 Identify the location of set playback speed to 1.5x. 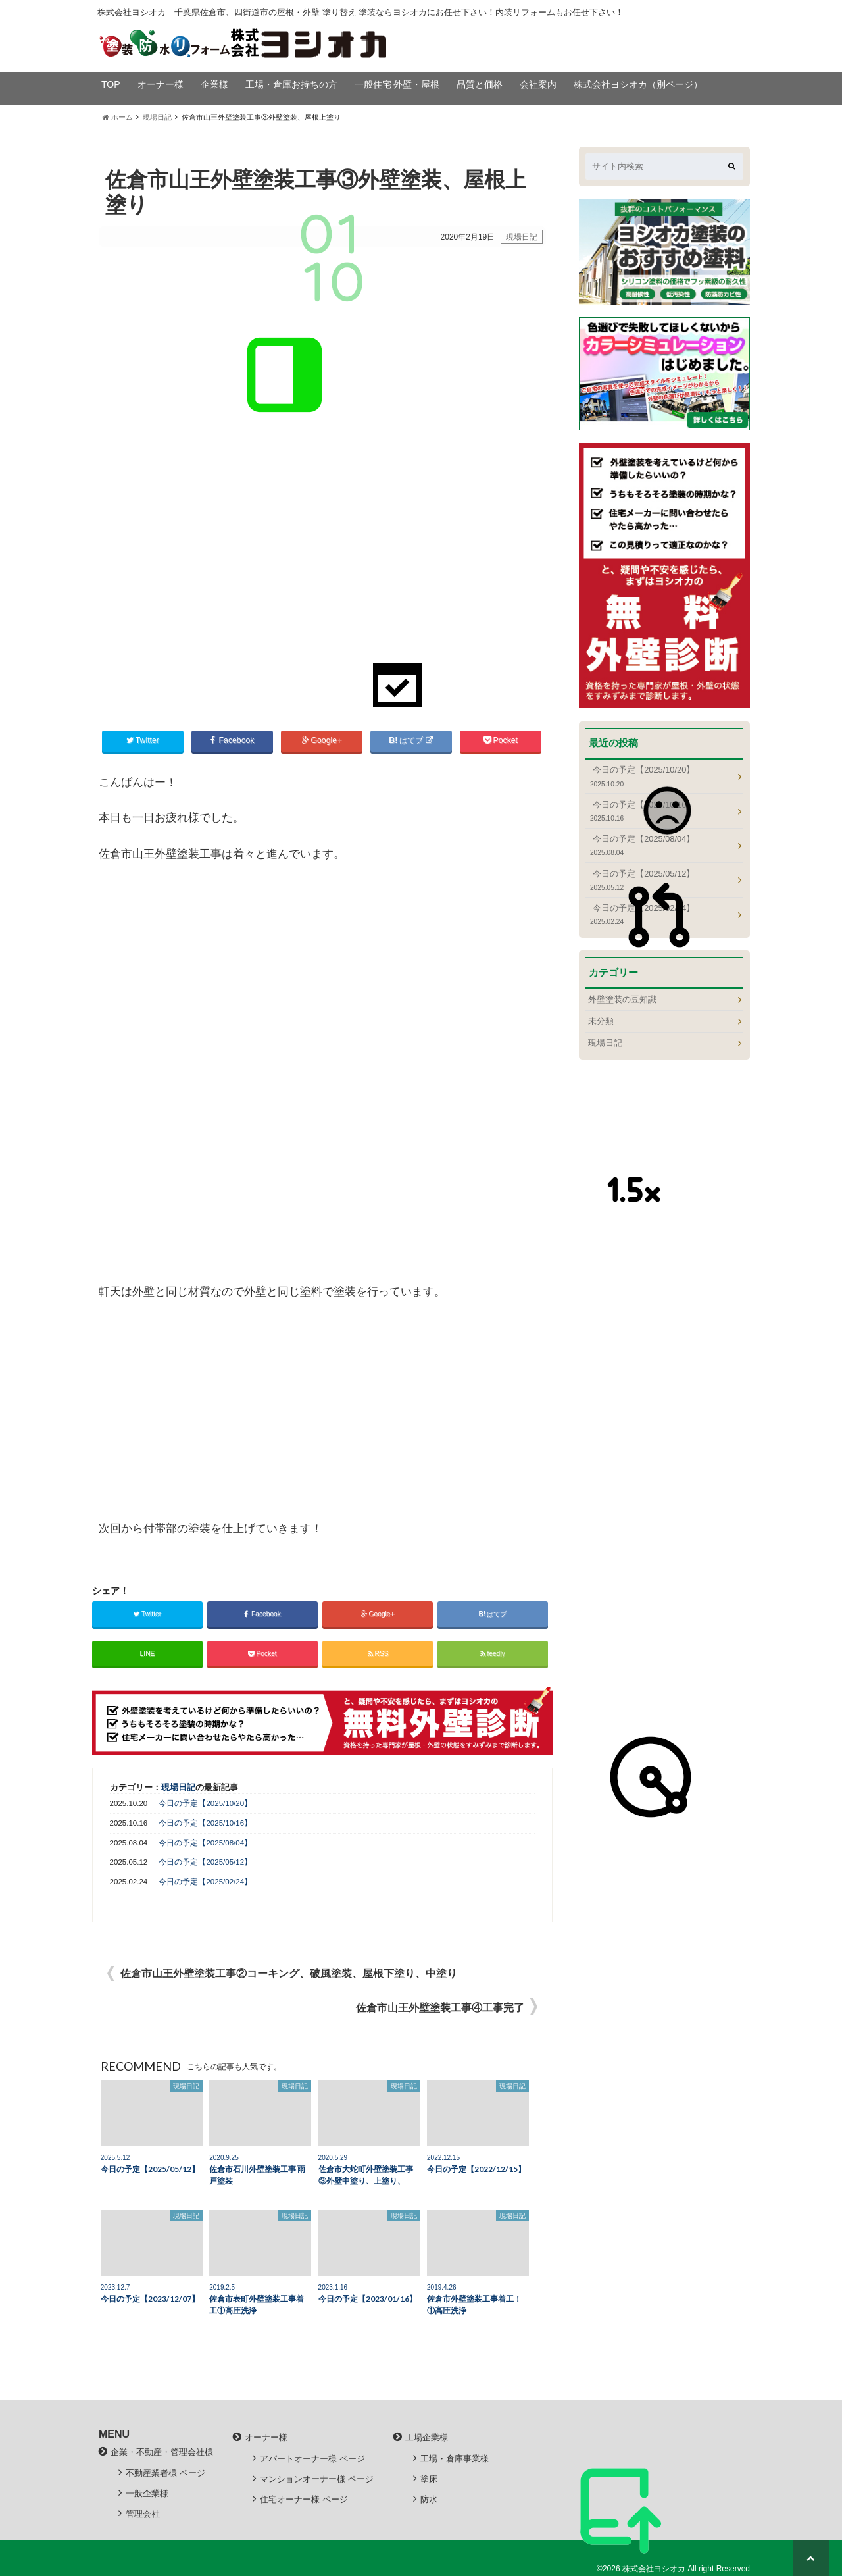
(635, 1189).